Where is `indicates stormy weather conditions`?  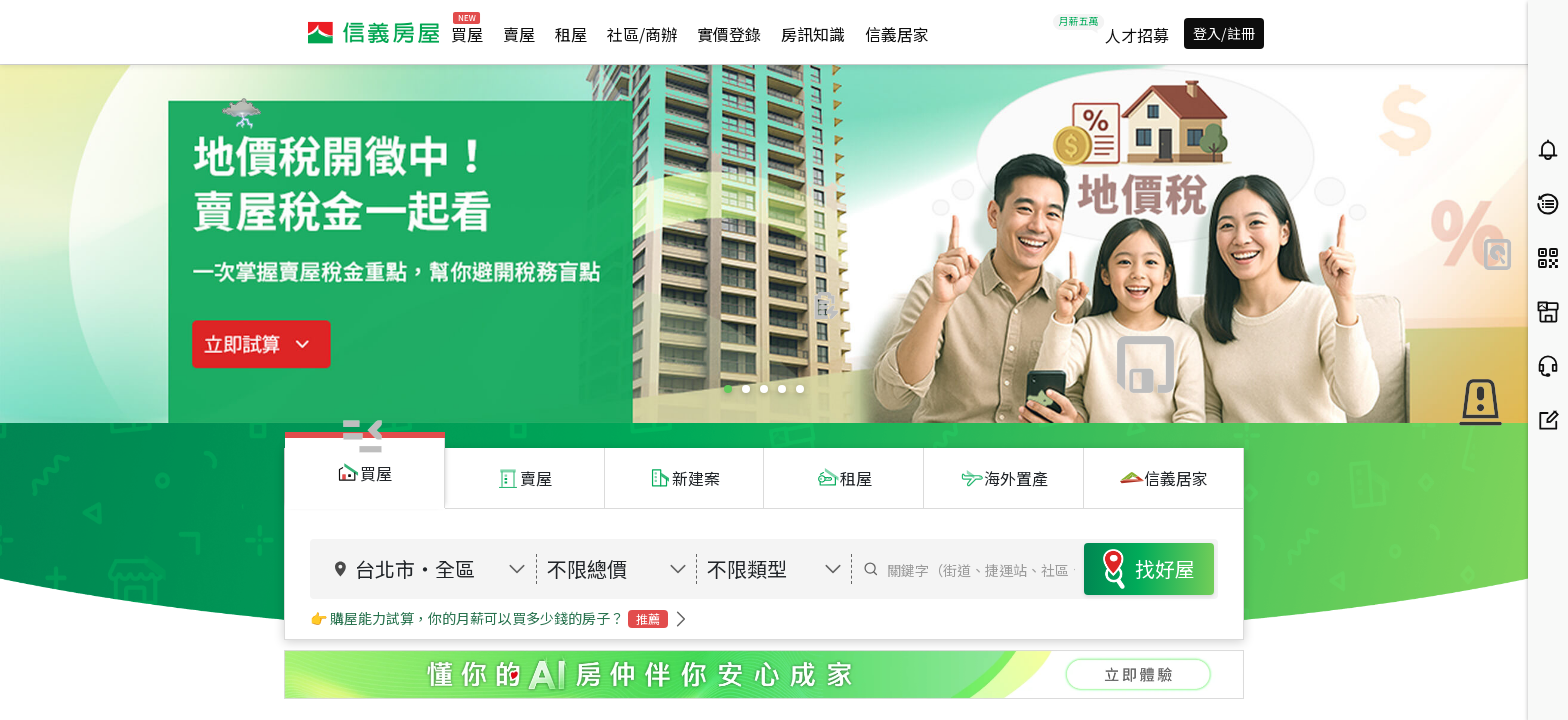
indicates stormy weather conditions is located at coordinates (241, 110).